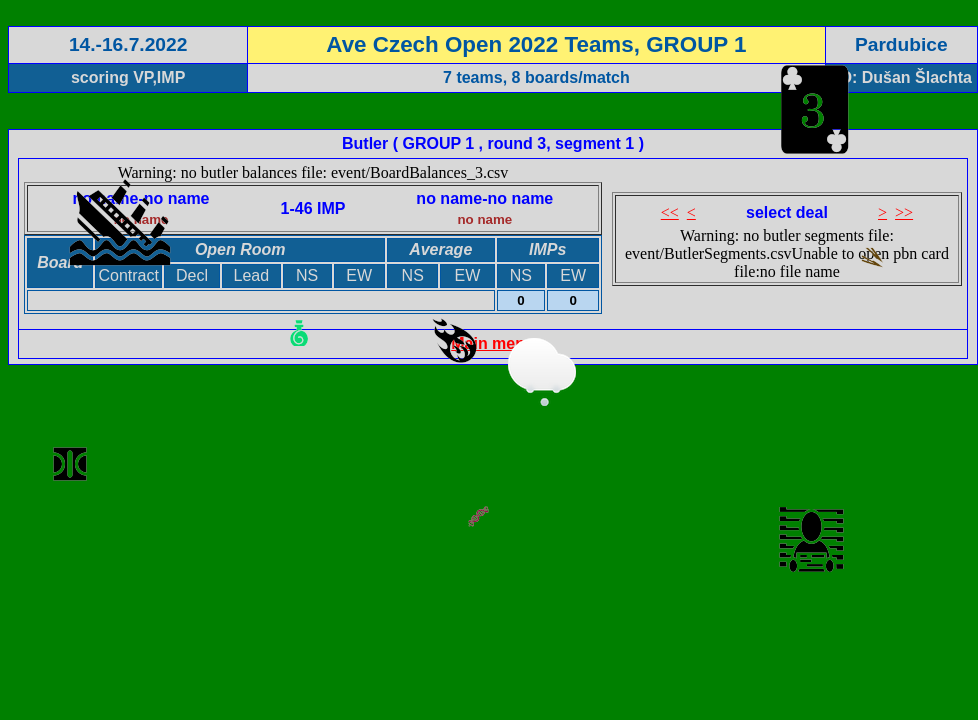  I want to click on three of clubs playing card, so click(814, 109).